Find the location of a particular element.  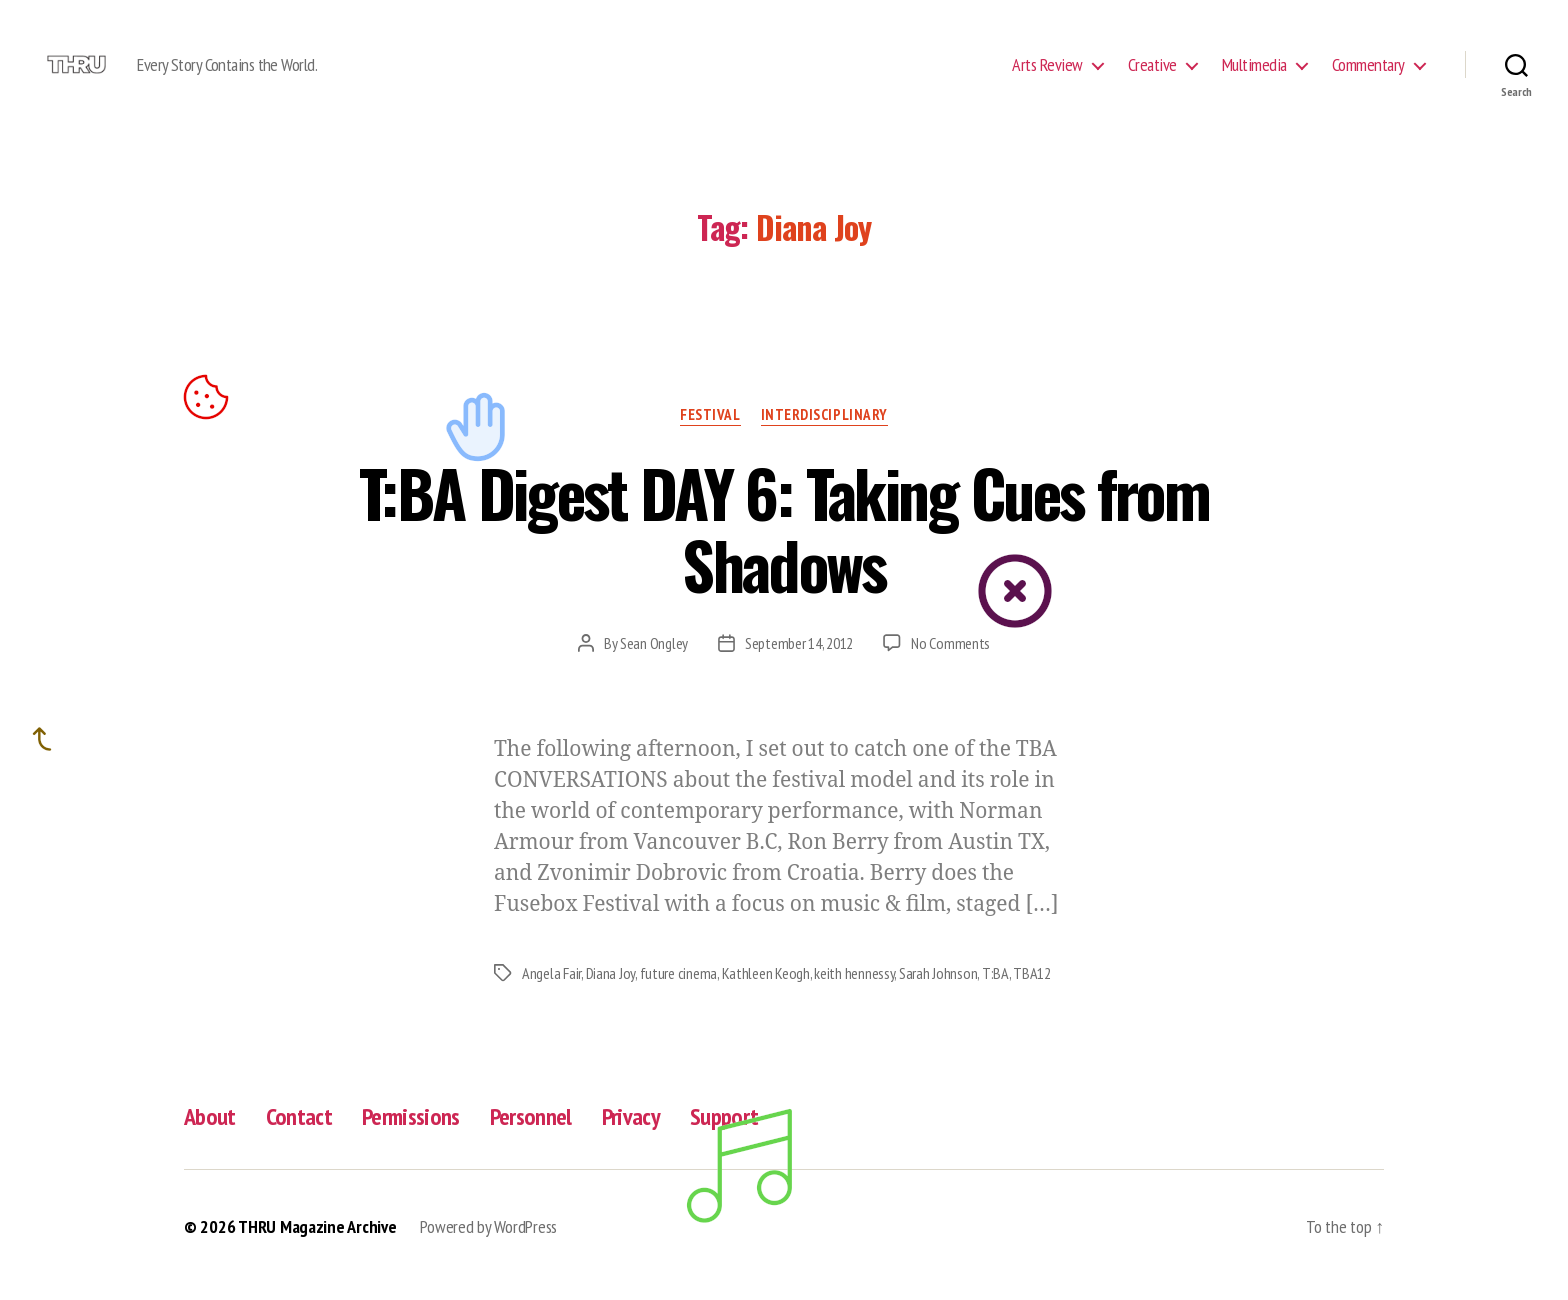

manage cookie preferences and privacy settings is located at coordinates (206, 397).